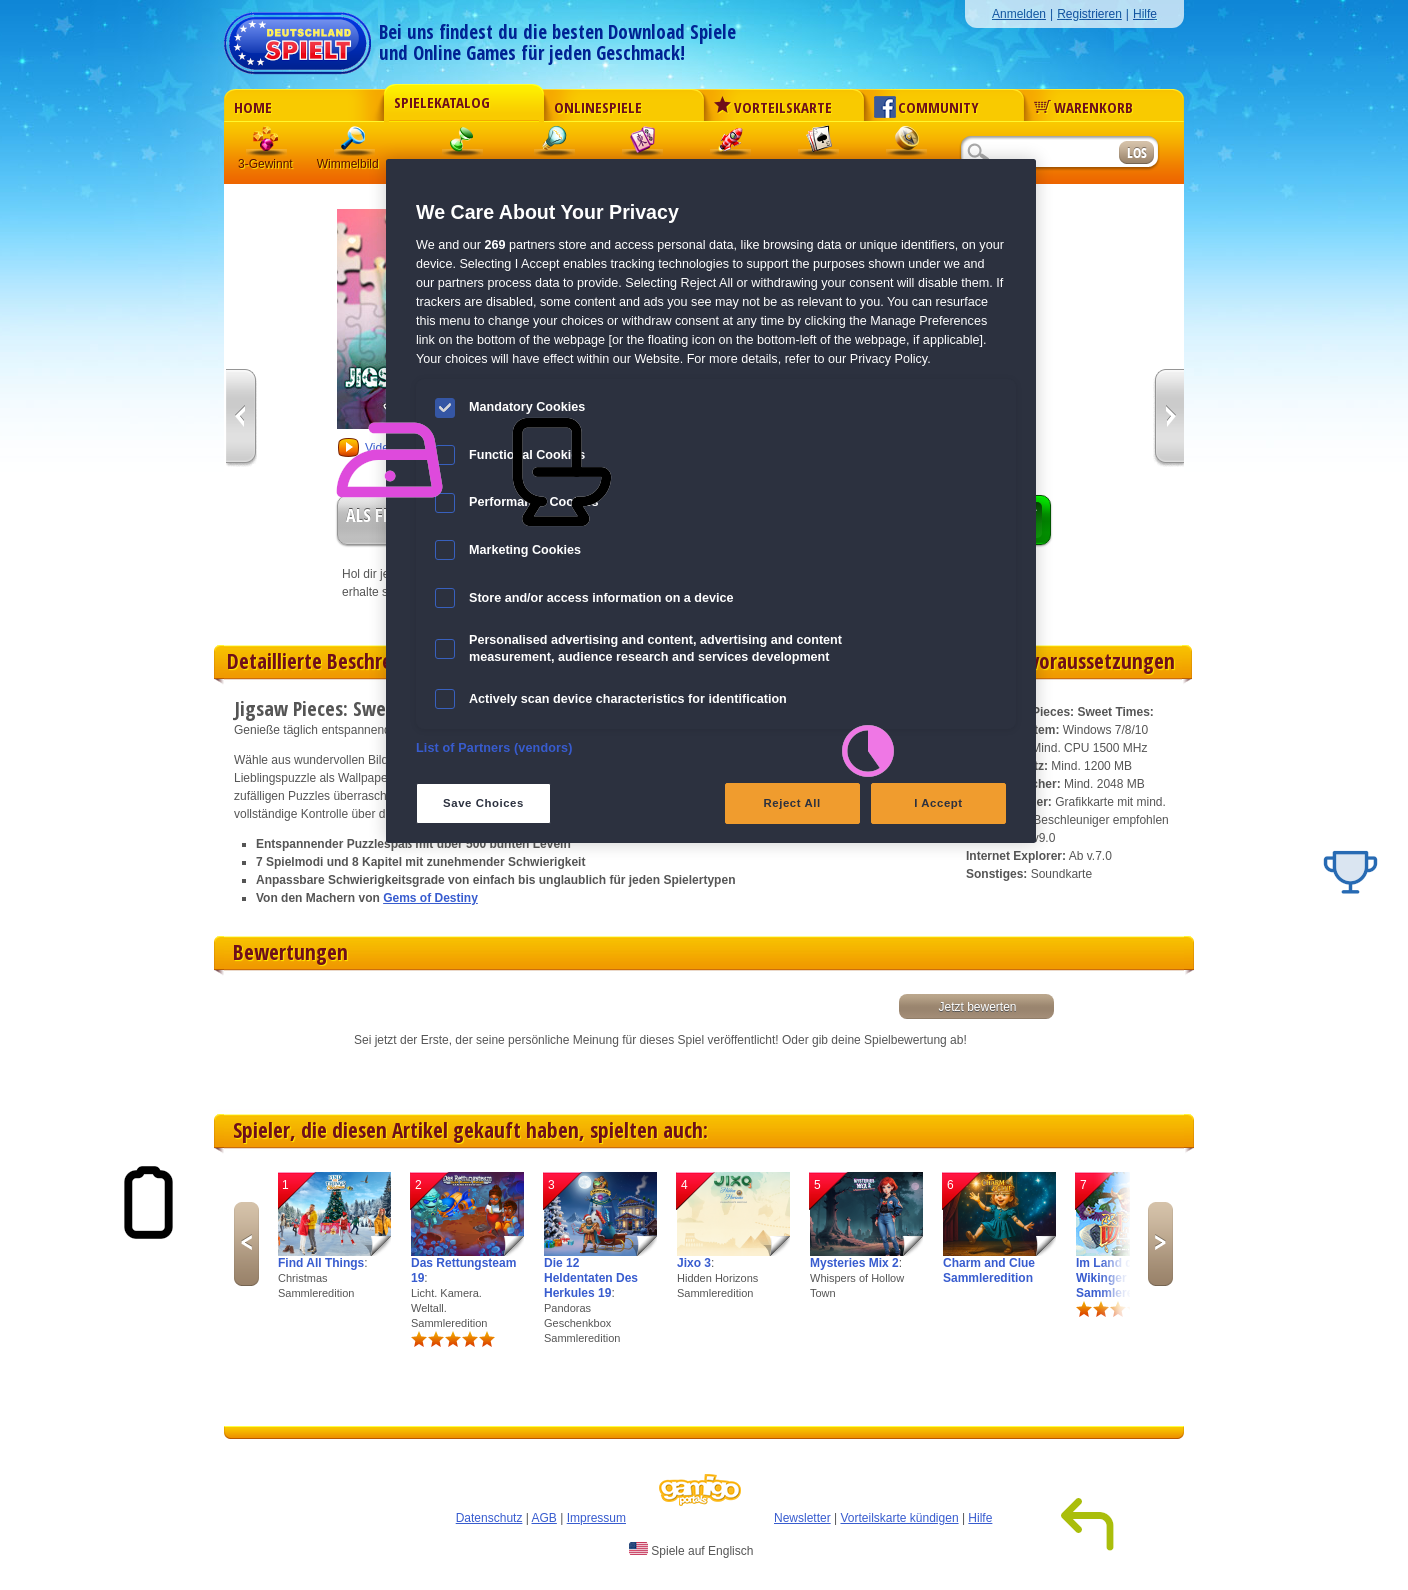 This screenshot has height=1590, width=1408. Describe the element at coordinates (562, 472) in the screenshot. I see `locate nearby restroom facilities` at that location.